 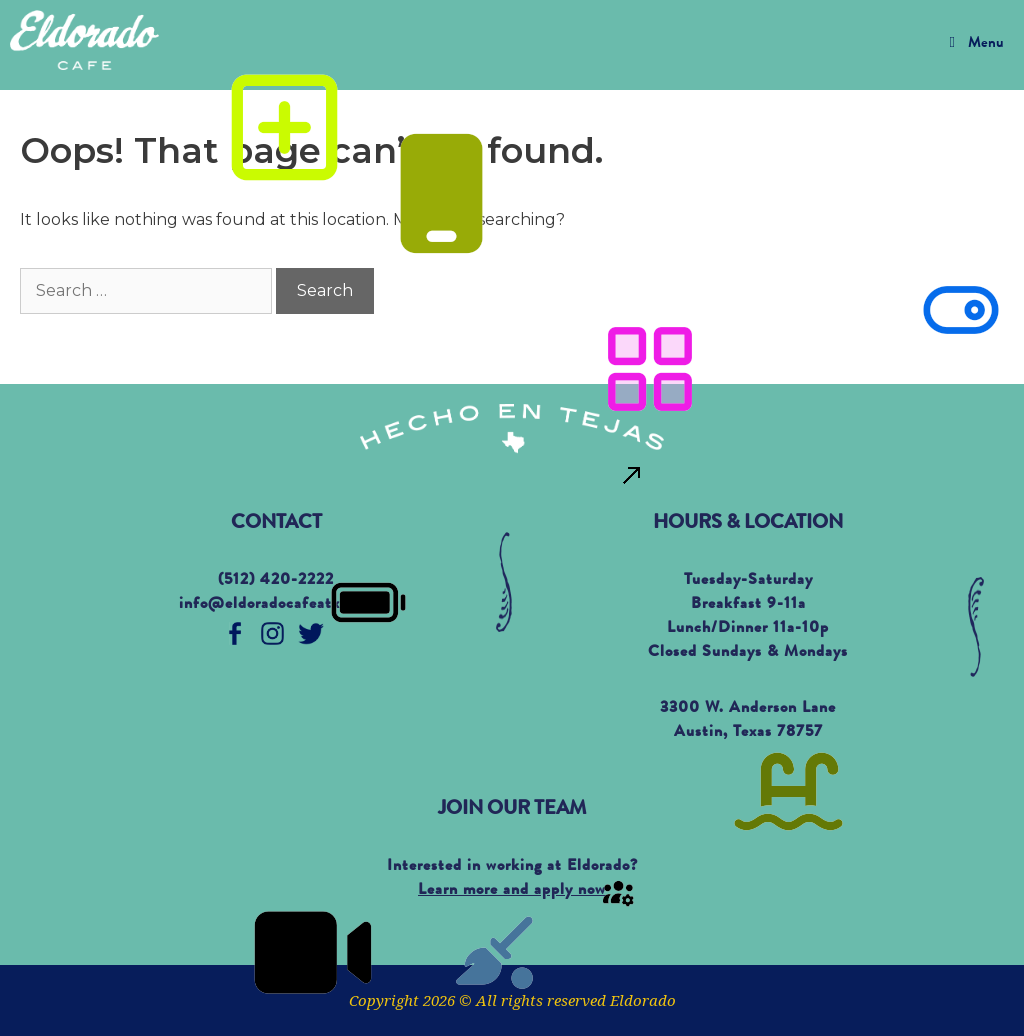 I want to click on indicates battery is fully charged, so click(x=368, y=602).